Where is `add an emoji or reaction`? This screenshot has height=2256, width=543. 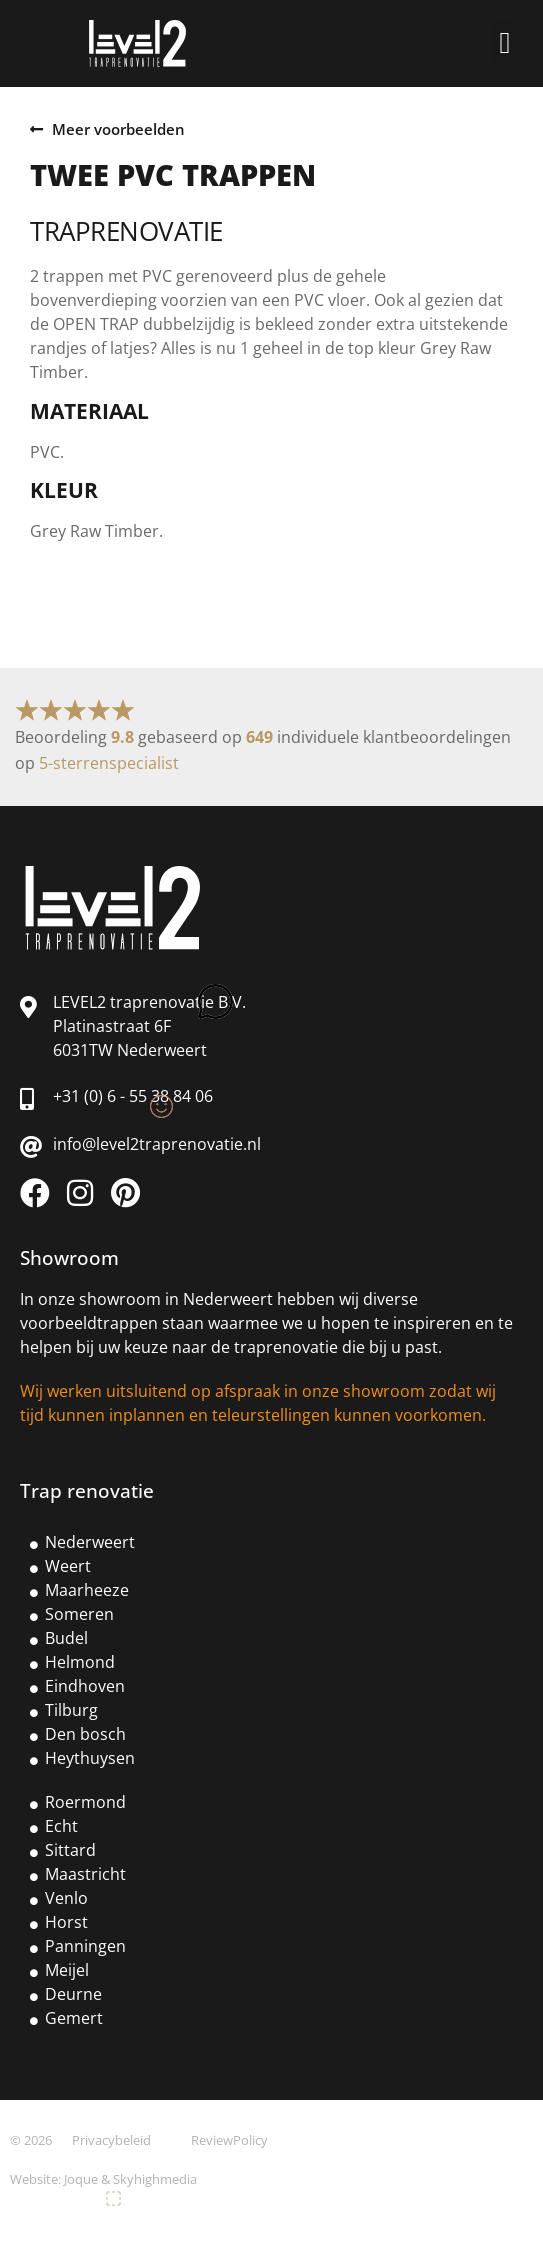
add an emoji or reaction is located at coordinates (161, 1106).